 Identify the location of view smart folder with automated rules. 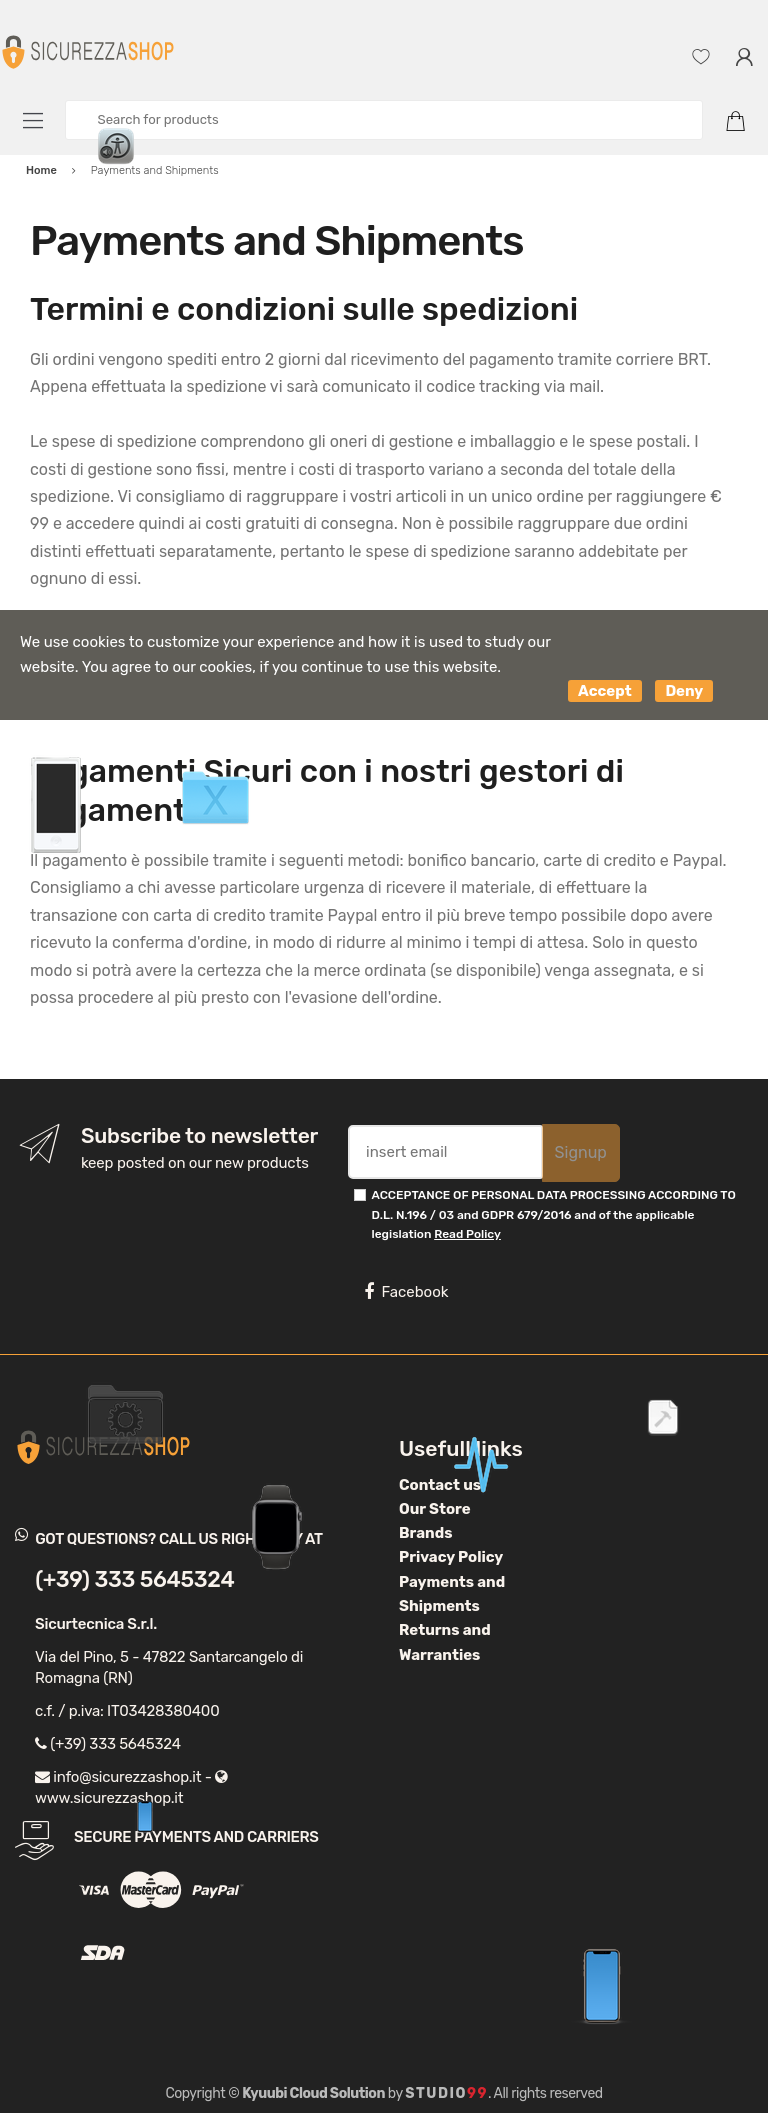
(125, 1413).